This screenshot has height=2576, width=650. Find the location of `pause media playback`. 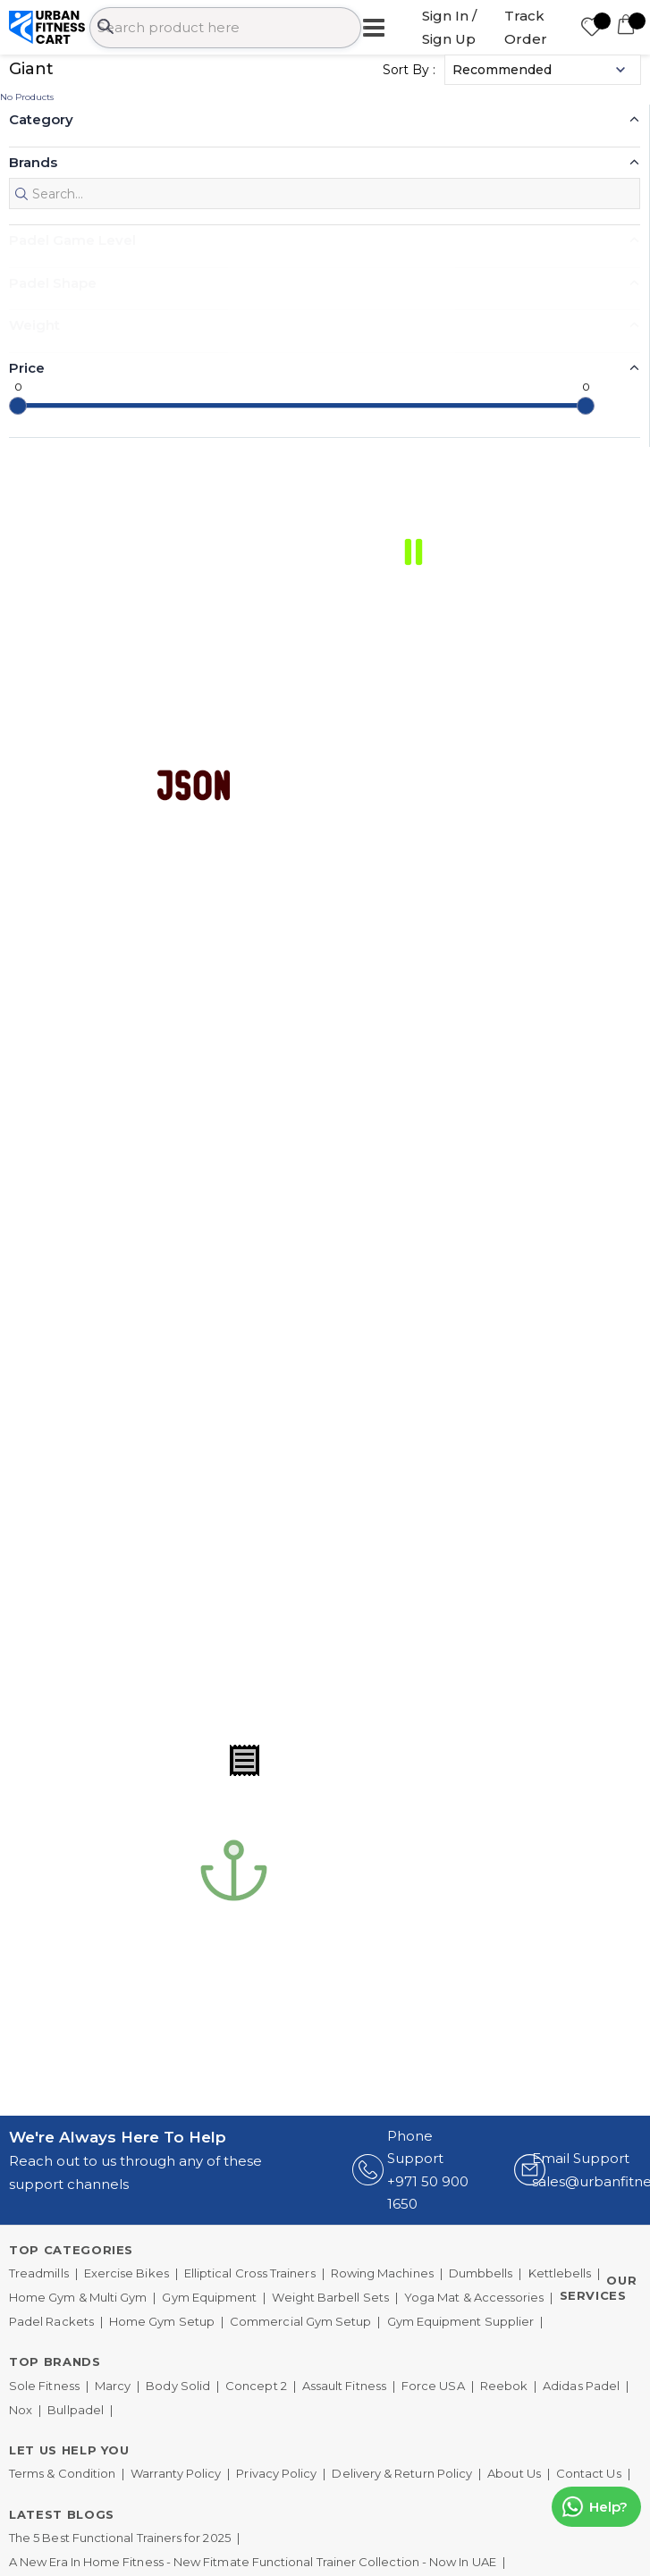

pause media playback is located at coordinates (413, 551).